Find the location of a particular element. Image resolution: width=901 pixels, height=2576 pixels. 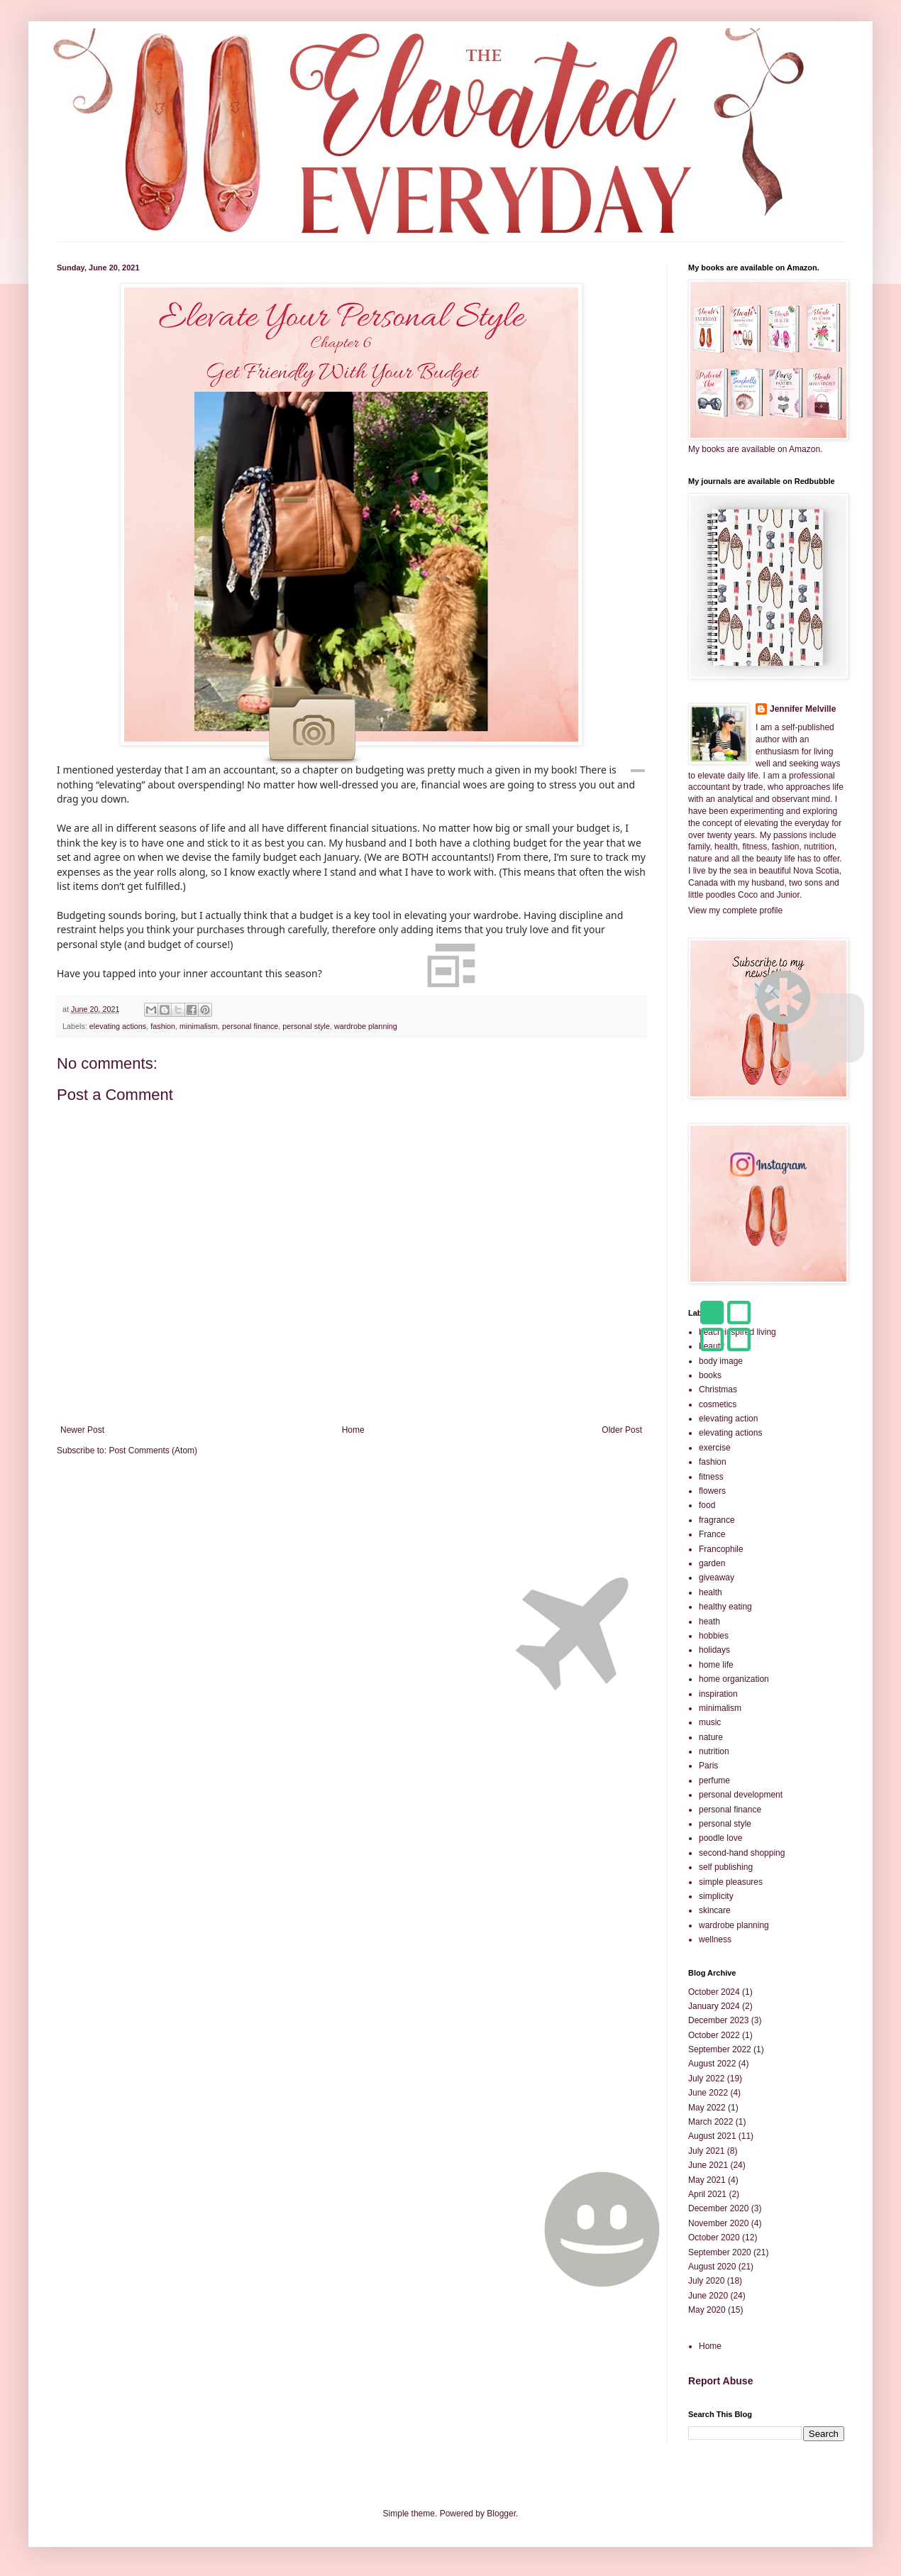

access application preferences or settings is located at coordinates (727, 1328).